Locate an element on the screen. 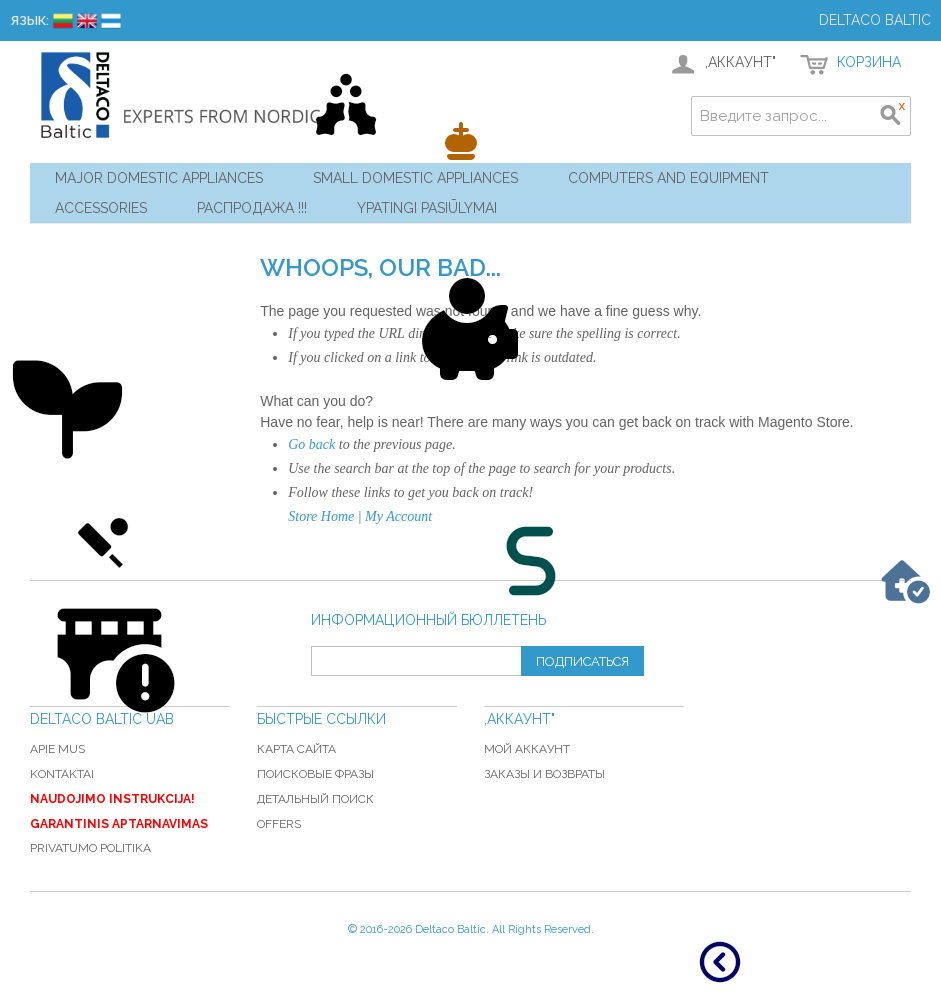 The height and width of the screenshot is (999, 941). chess king piece indicator is located at coordinates (461, 142).